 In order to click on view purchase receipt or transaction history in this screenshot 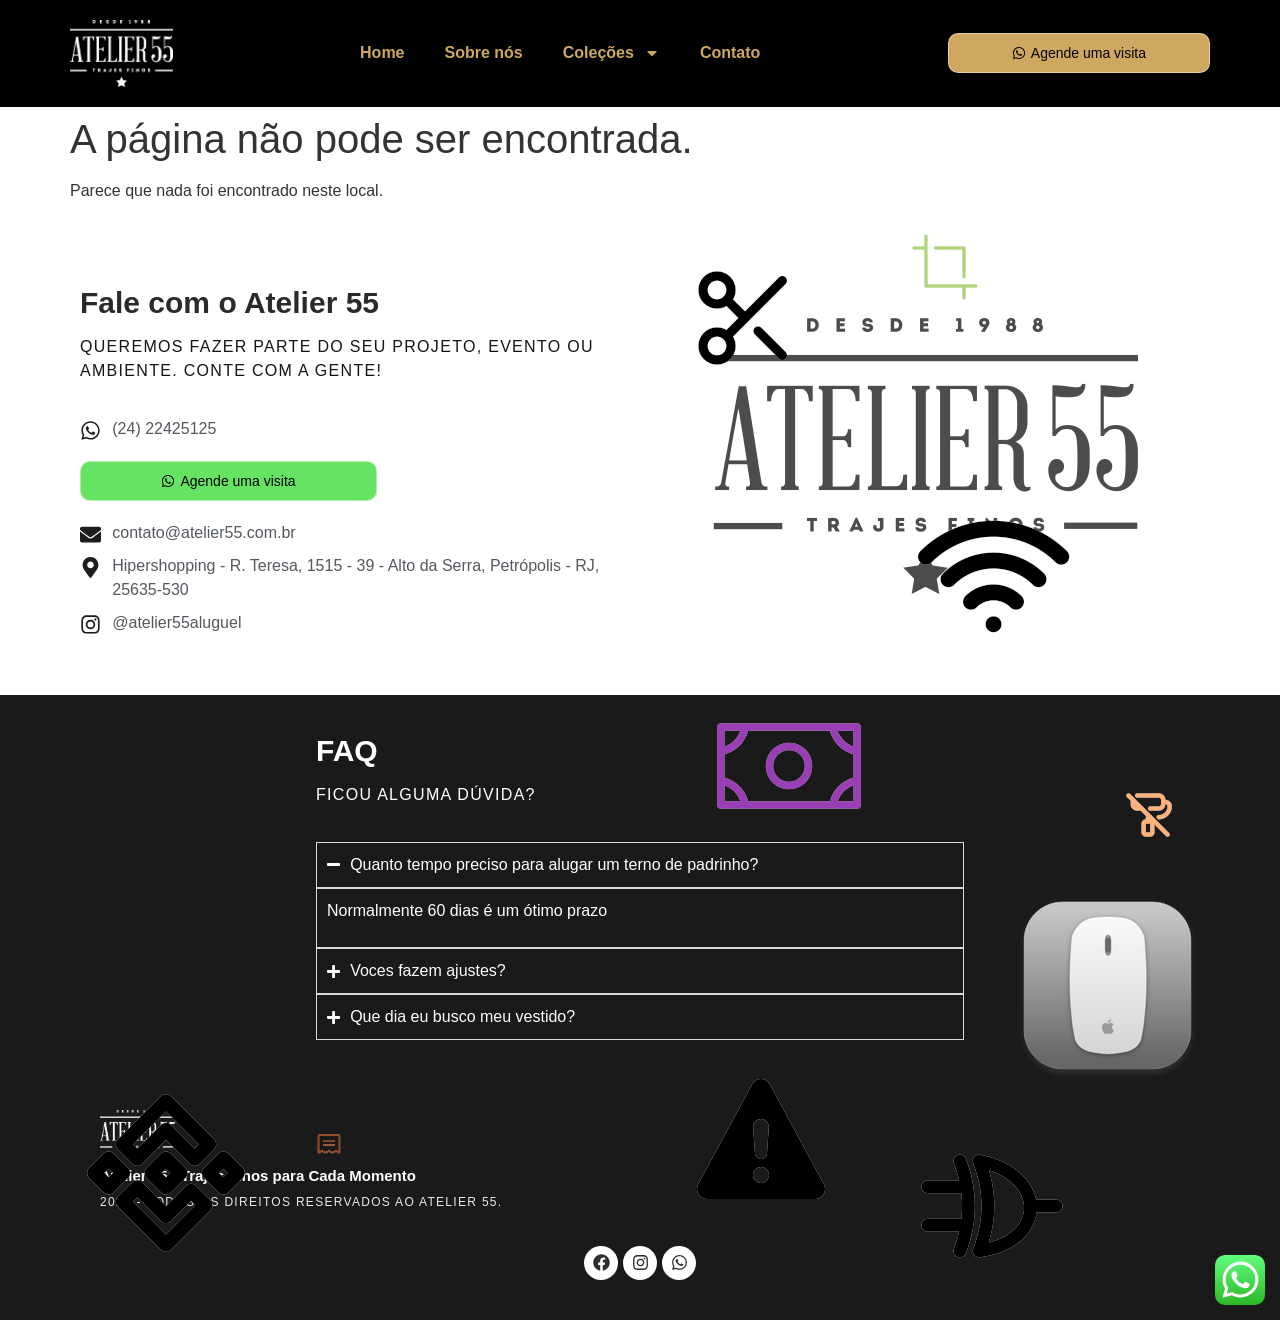, I will do `click(329, 1144)`.